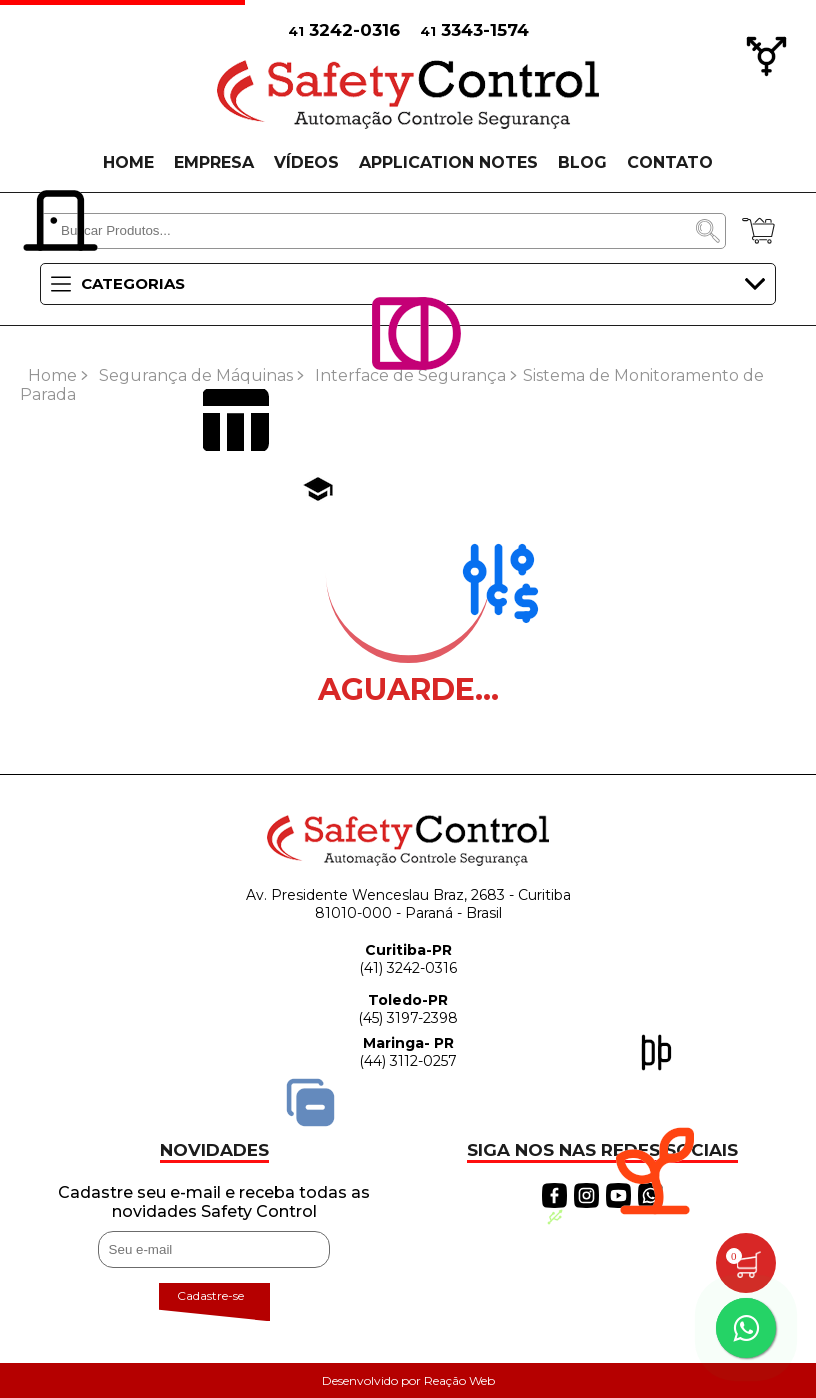 Image resolution: width=816 pixels, height=1398 pixels. Describe the element at coordinates (318, 489) in the screenshot. I see `access education or school-related content` at that location.